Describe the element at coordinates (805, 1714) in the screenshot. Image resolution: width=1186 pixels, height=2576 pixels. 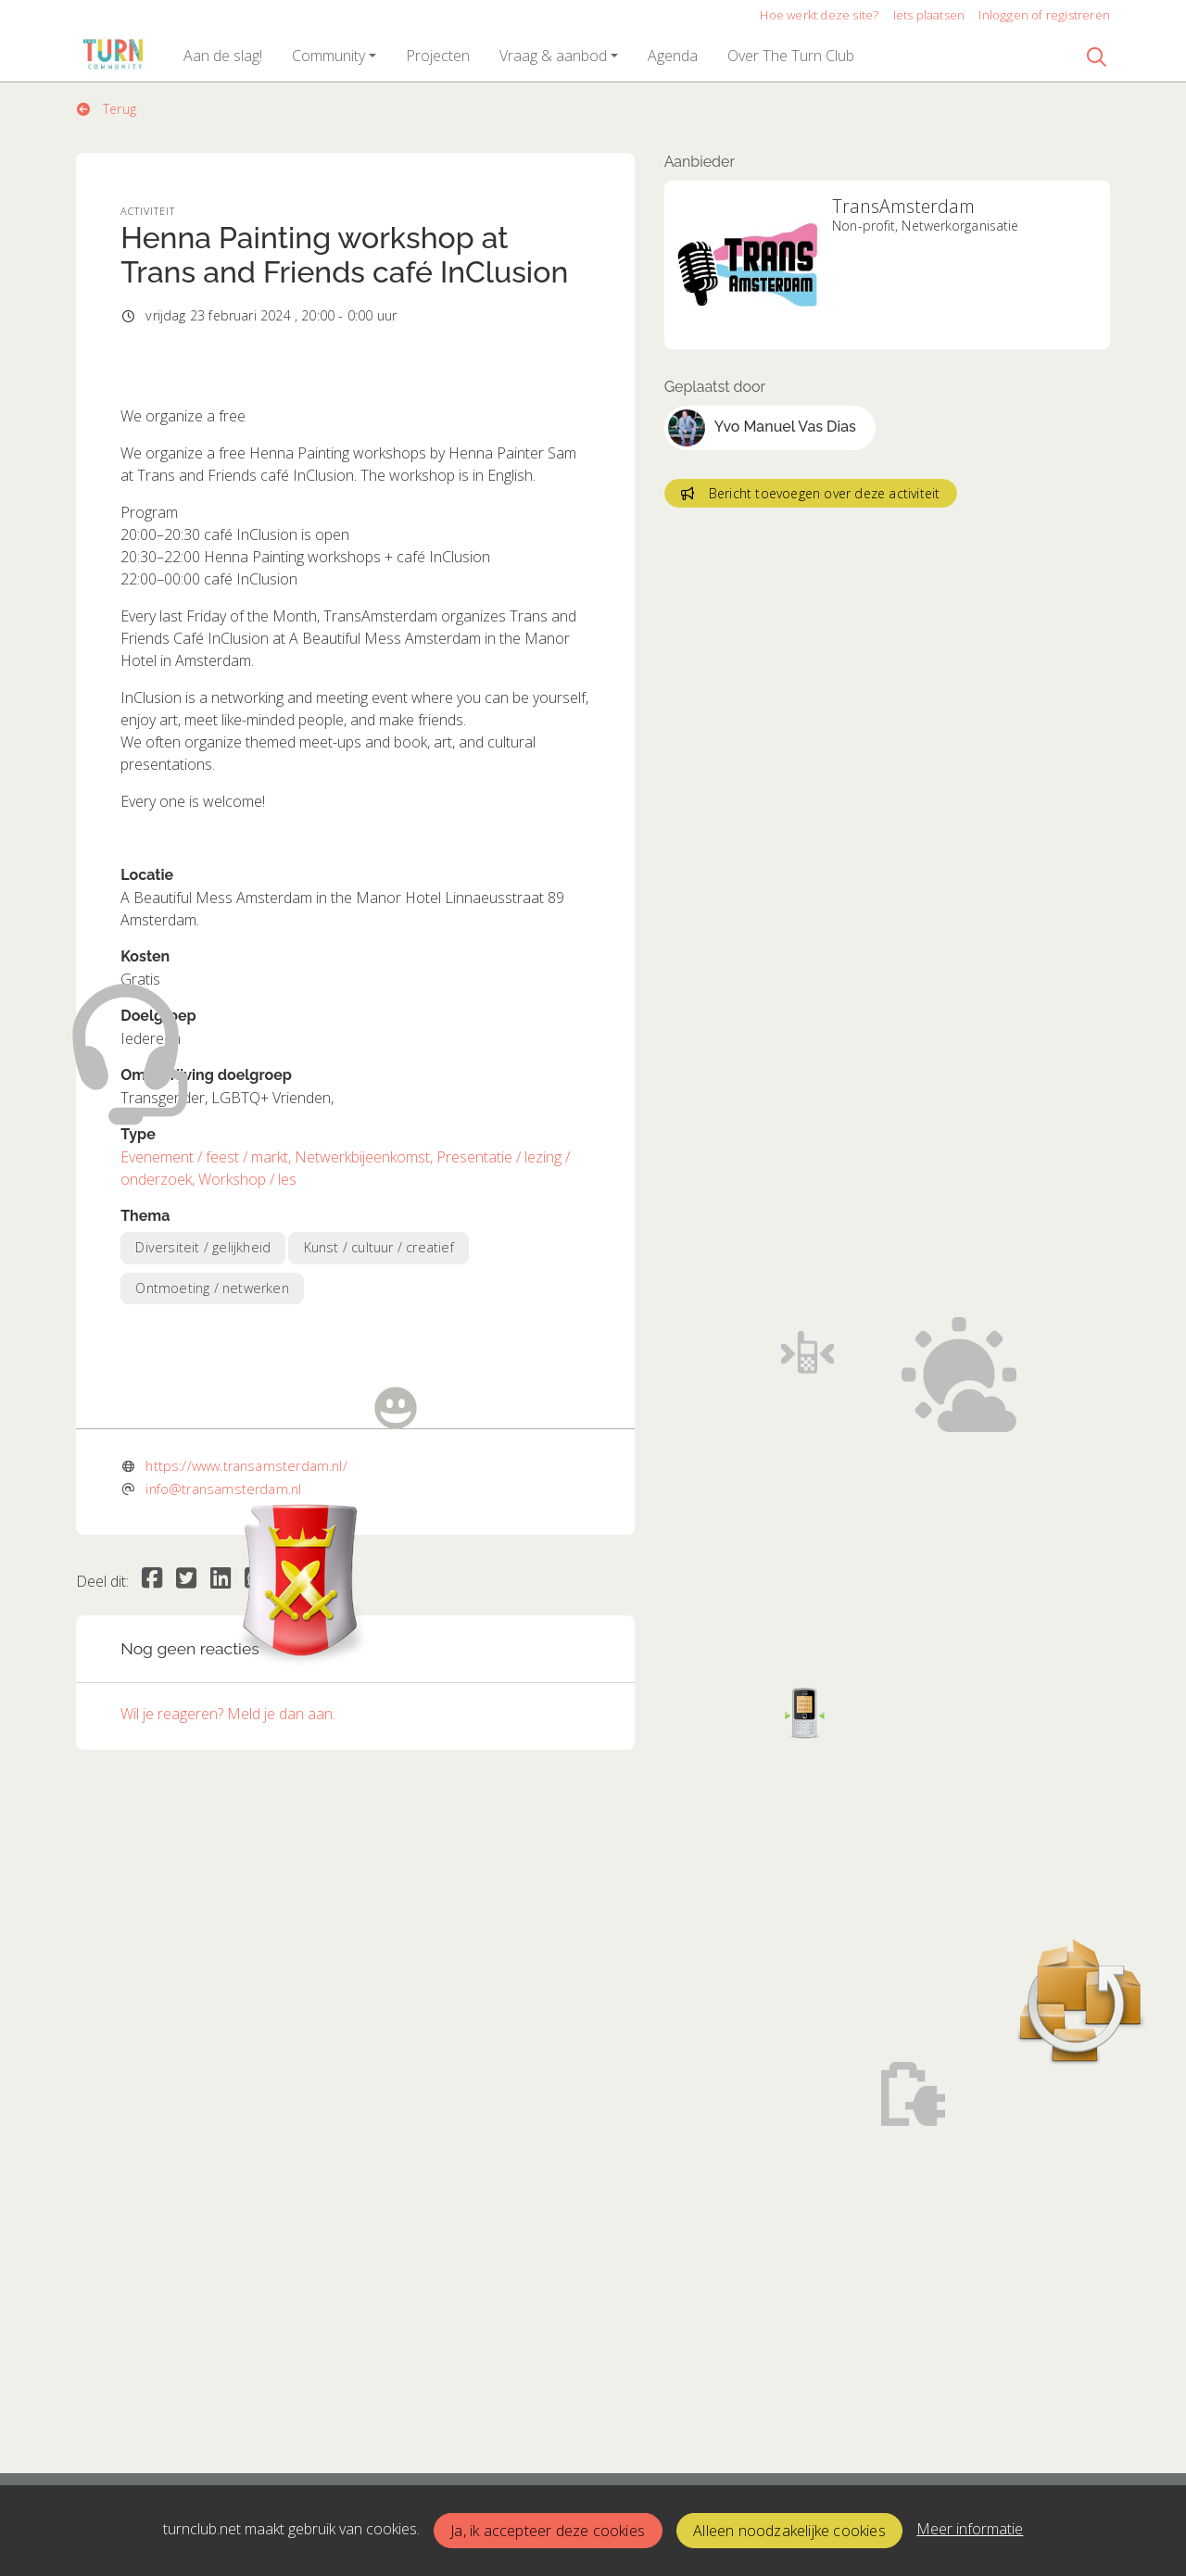
I see `indicates active cellular network connection` at that location.